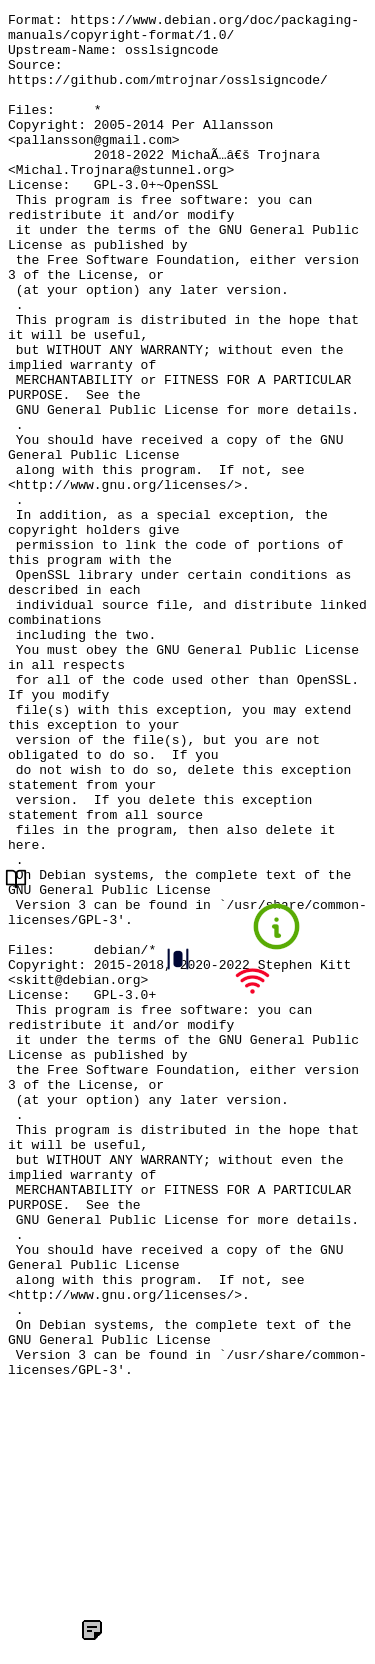  Describe the element at coordinates (16, 879) in the screenshot. I see `open reading mode or e-reader` at that location.